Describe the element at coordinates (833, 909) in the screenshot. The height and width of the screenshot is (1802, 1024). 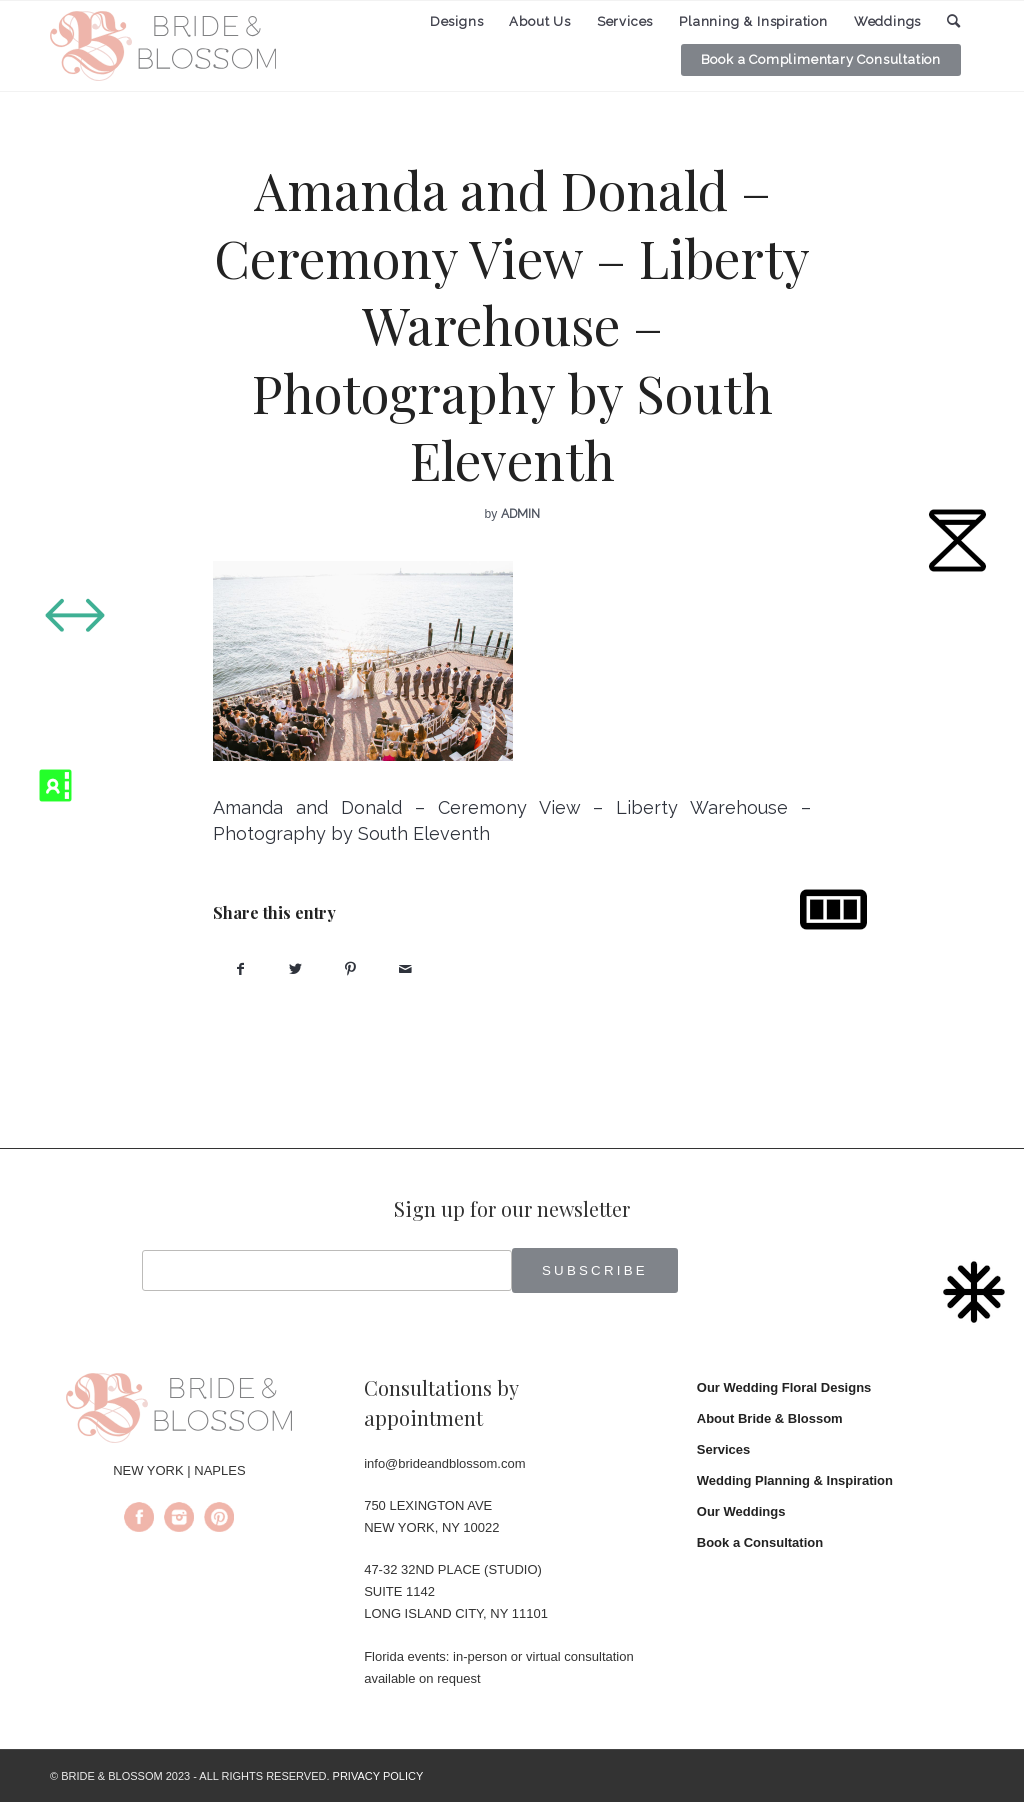
I see `indicates full battery charge` at that location.